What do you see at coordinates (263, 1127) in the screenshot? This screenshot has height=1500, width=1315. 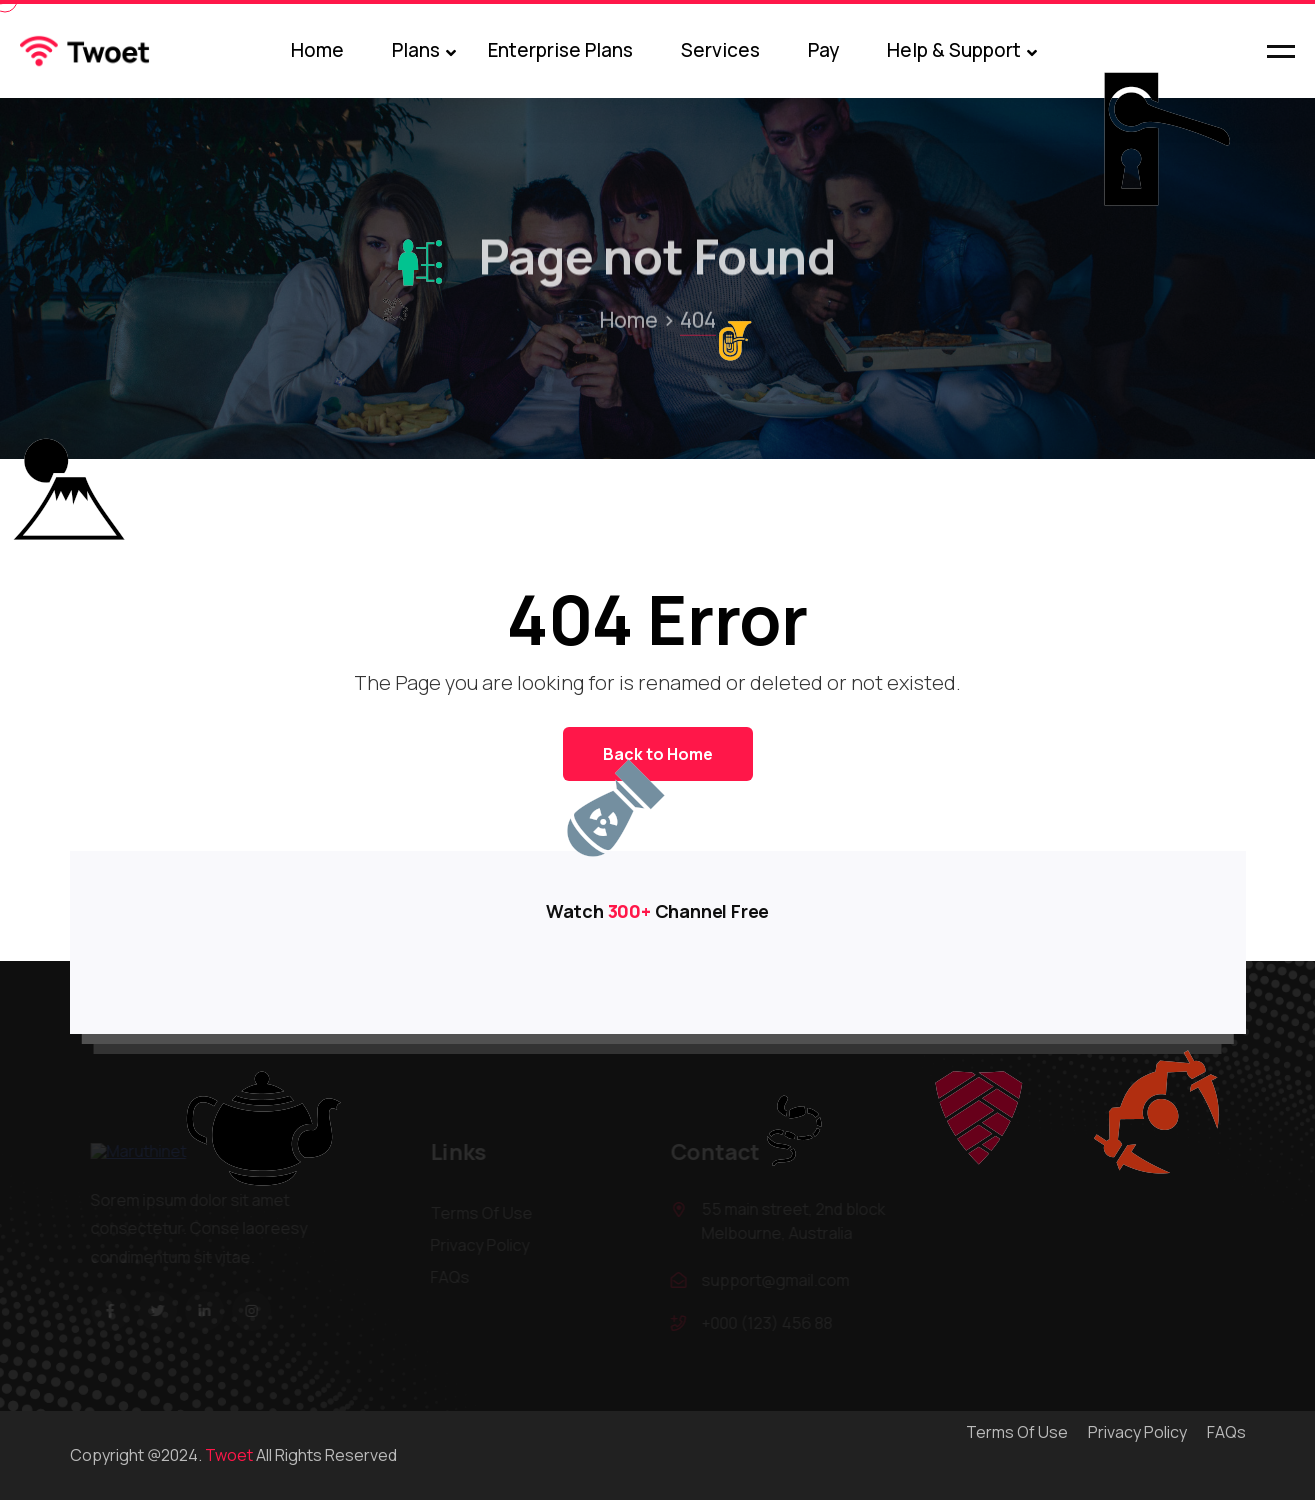 I see `access tea or beverage-related features` at bounding box center [263, 1127].